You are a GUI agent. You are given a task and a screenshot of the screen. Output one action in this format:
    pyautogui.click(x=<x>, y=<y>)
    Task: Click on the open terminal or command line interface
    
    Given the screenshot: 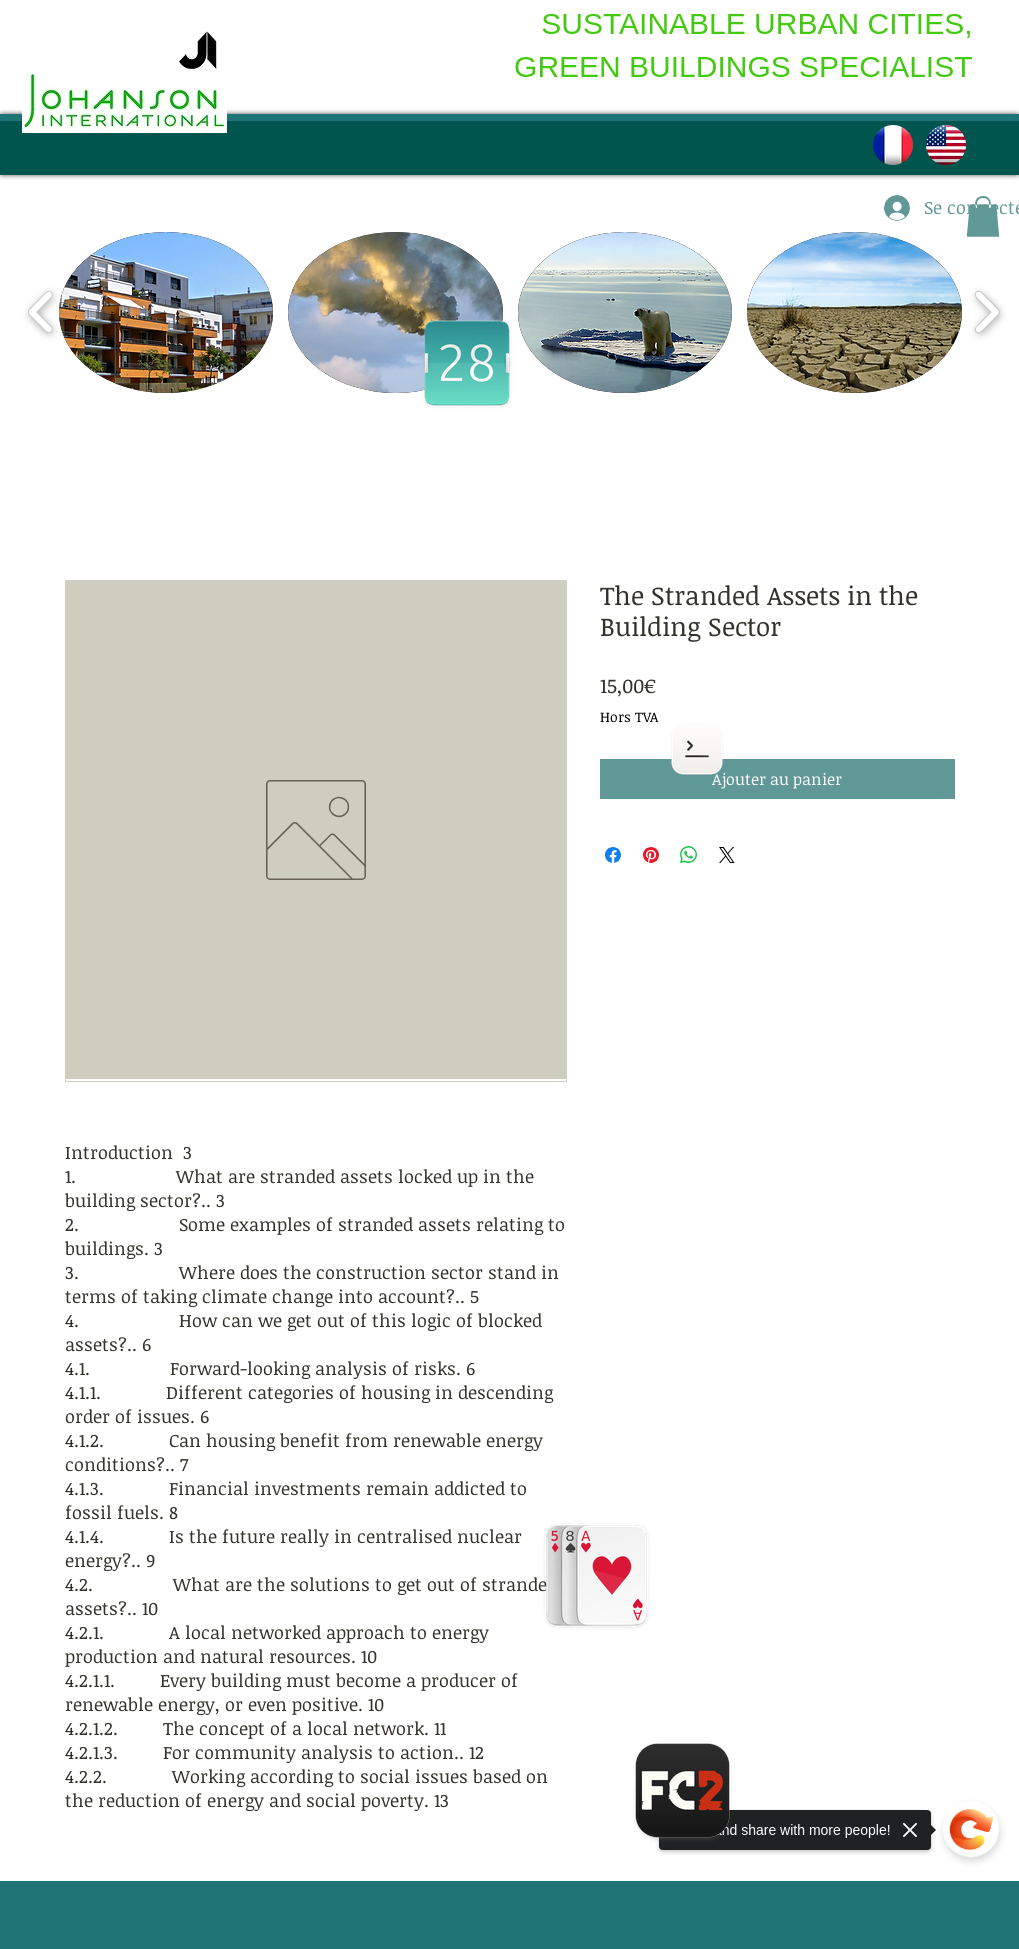 What is the action you would take?
    pyautogui.click(x=697, y=749)
    